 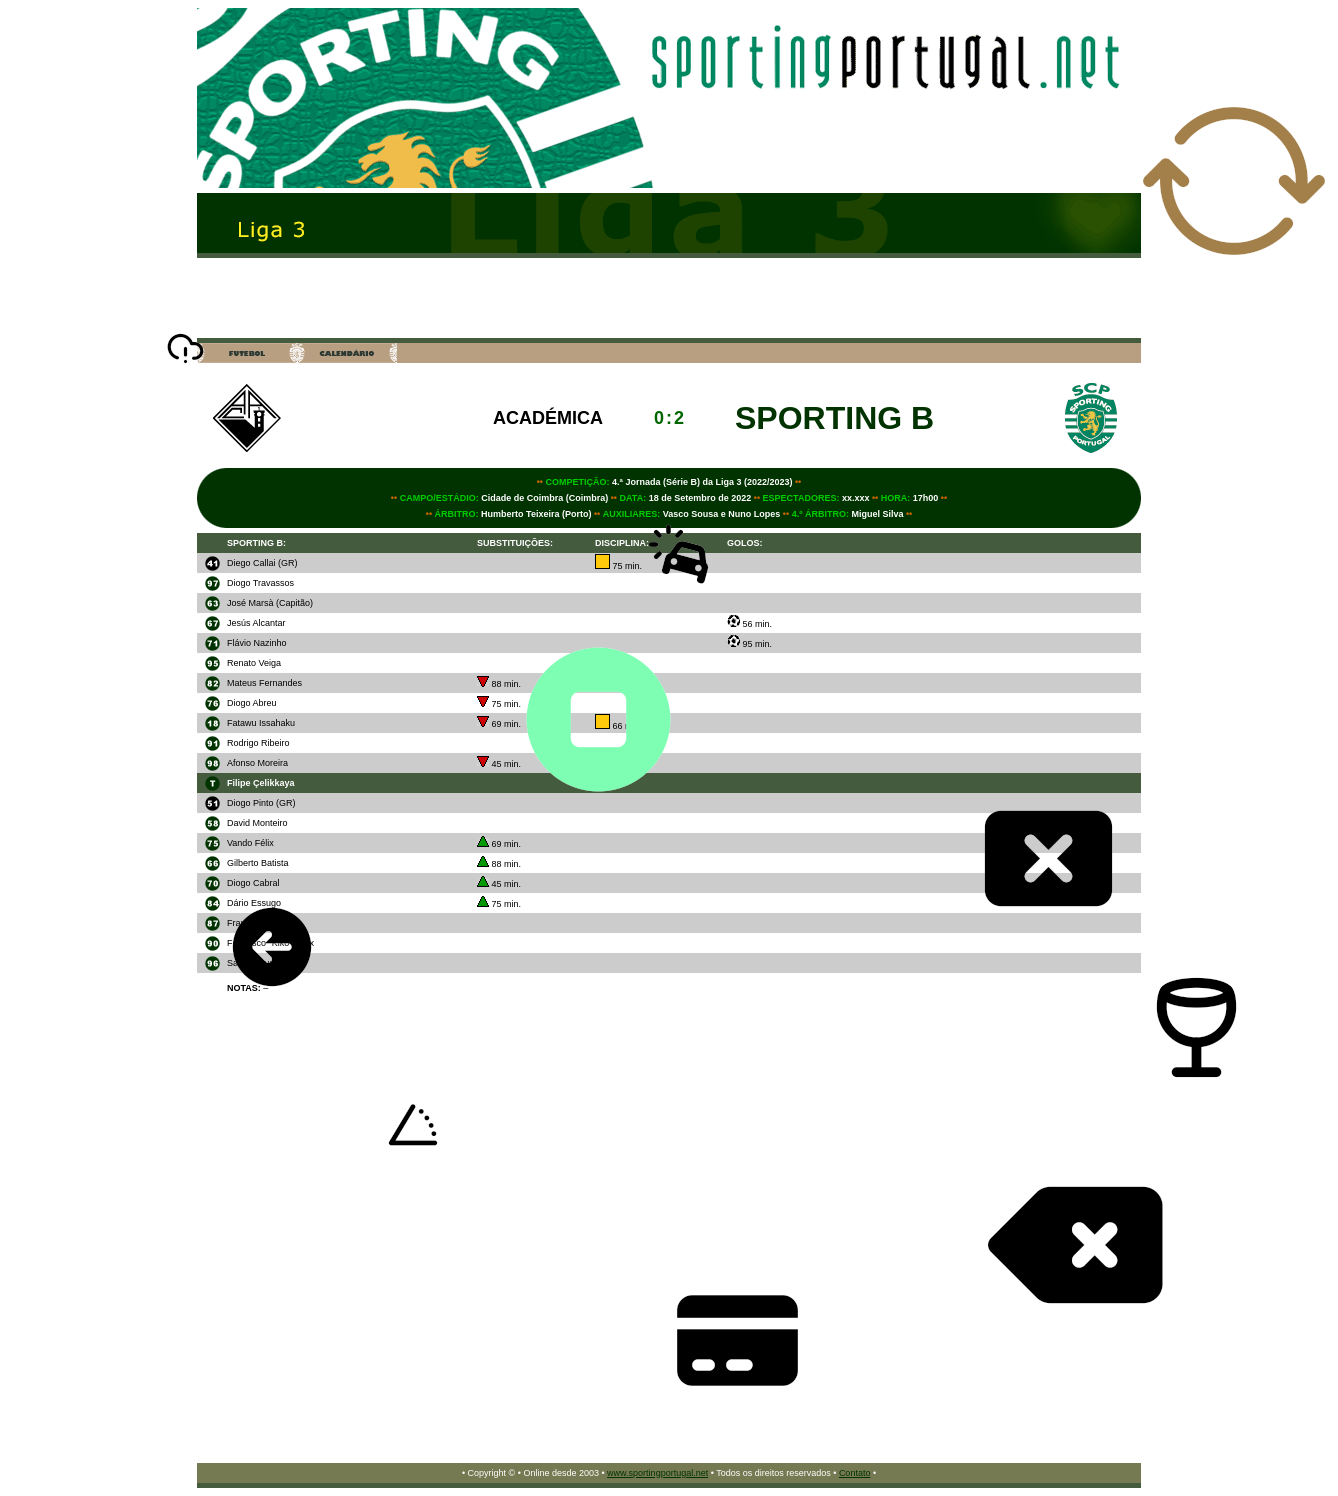 I want to click on report a vehicle accident, so click(x=679, y=555).